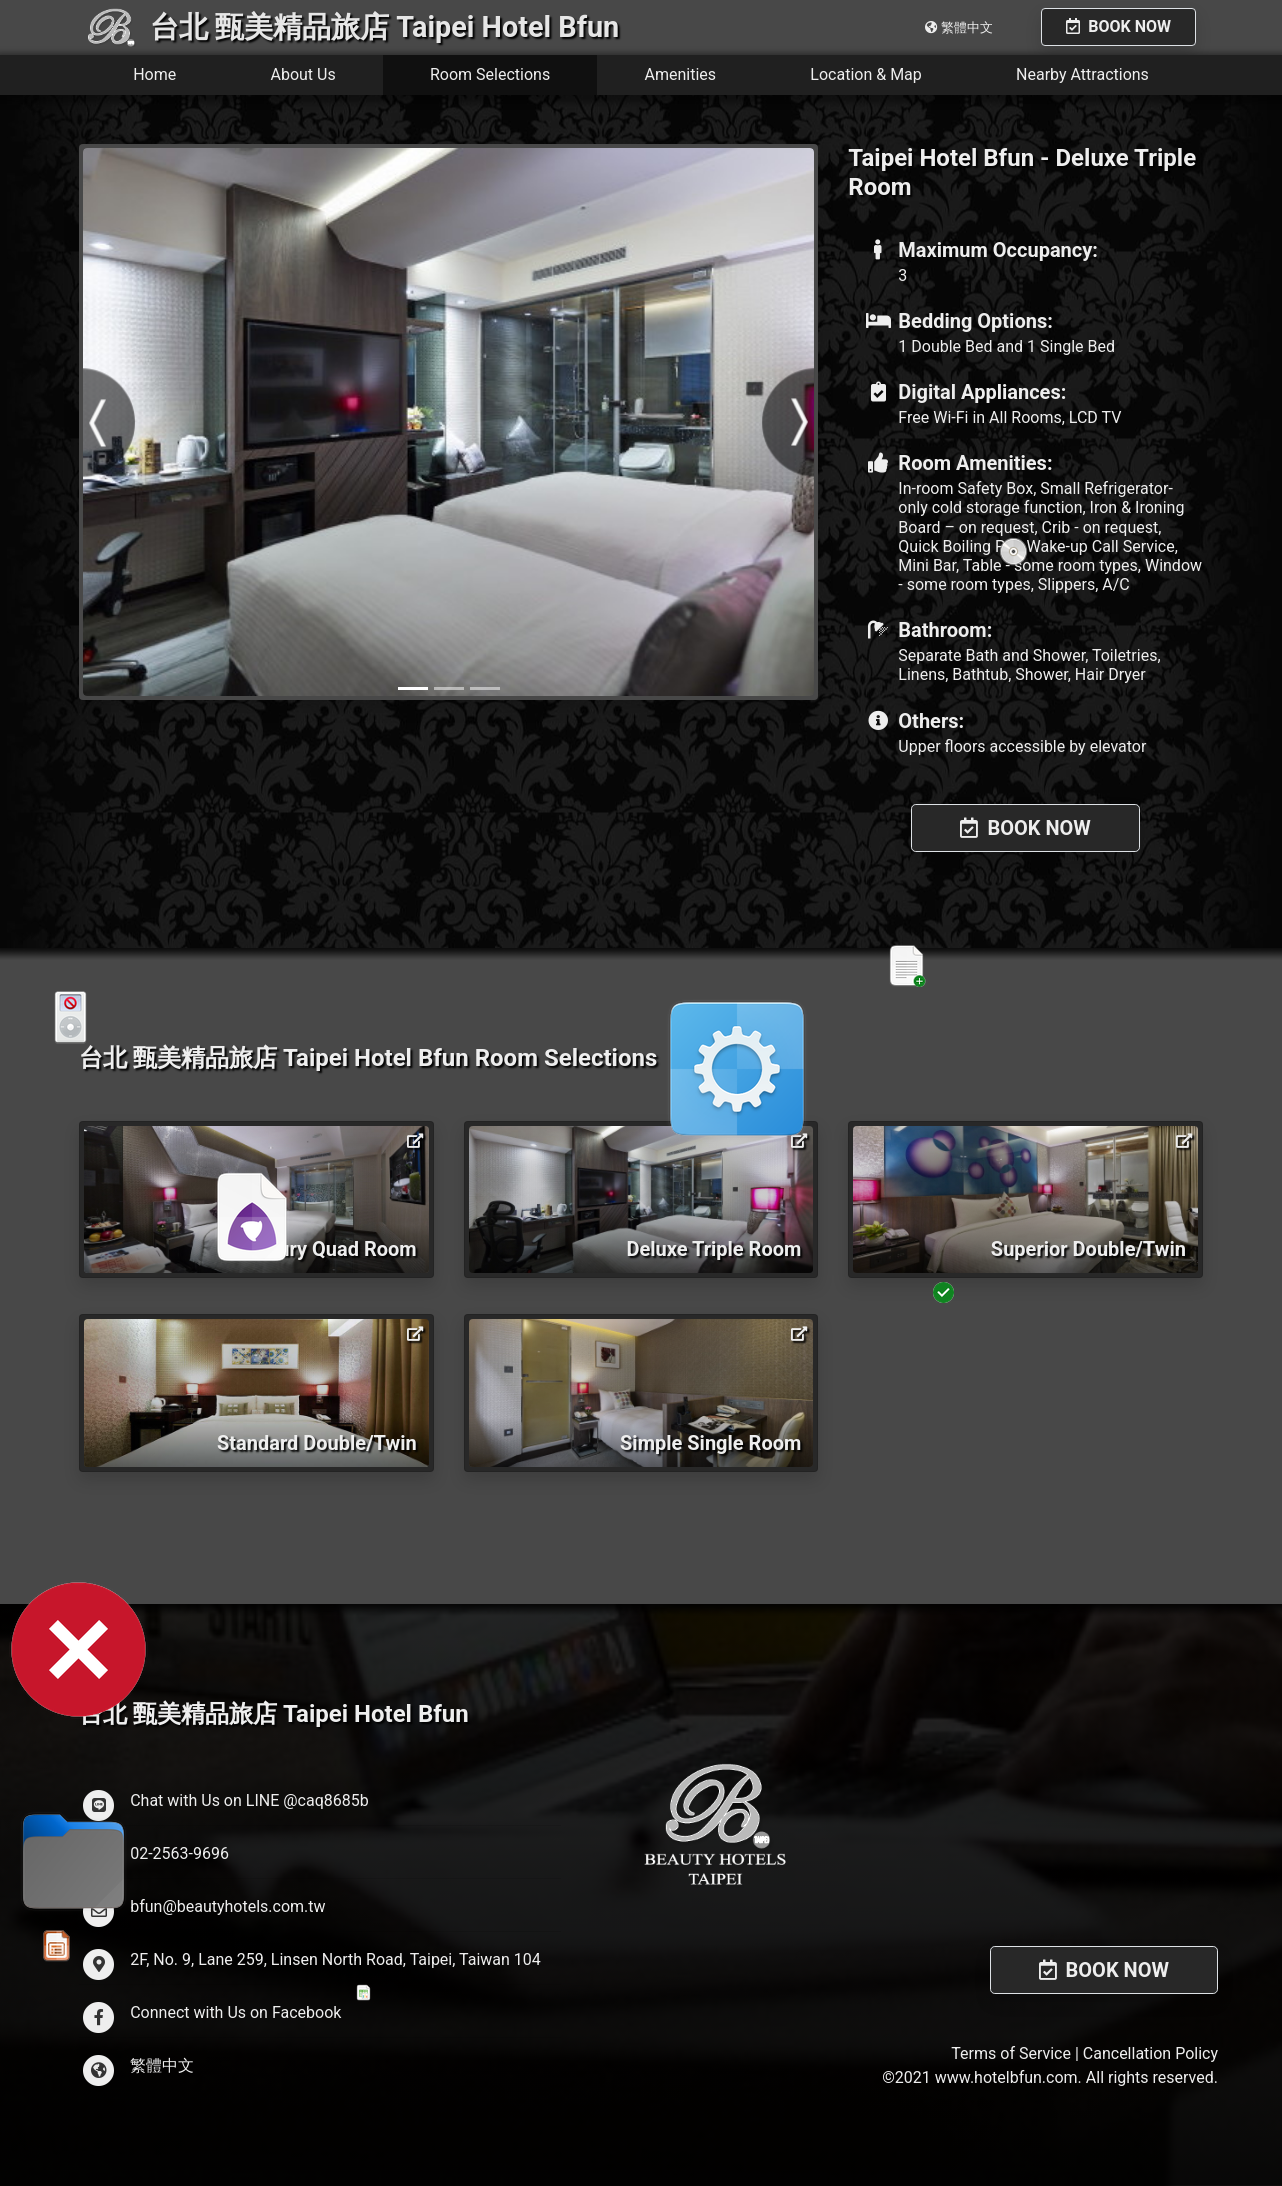  Describe the element at coordinates (737, 1069) in the screenshot. I see `ms-dos or windows executable file` at that location.